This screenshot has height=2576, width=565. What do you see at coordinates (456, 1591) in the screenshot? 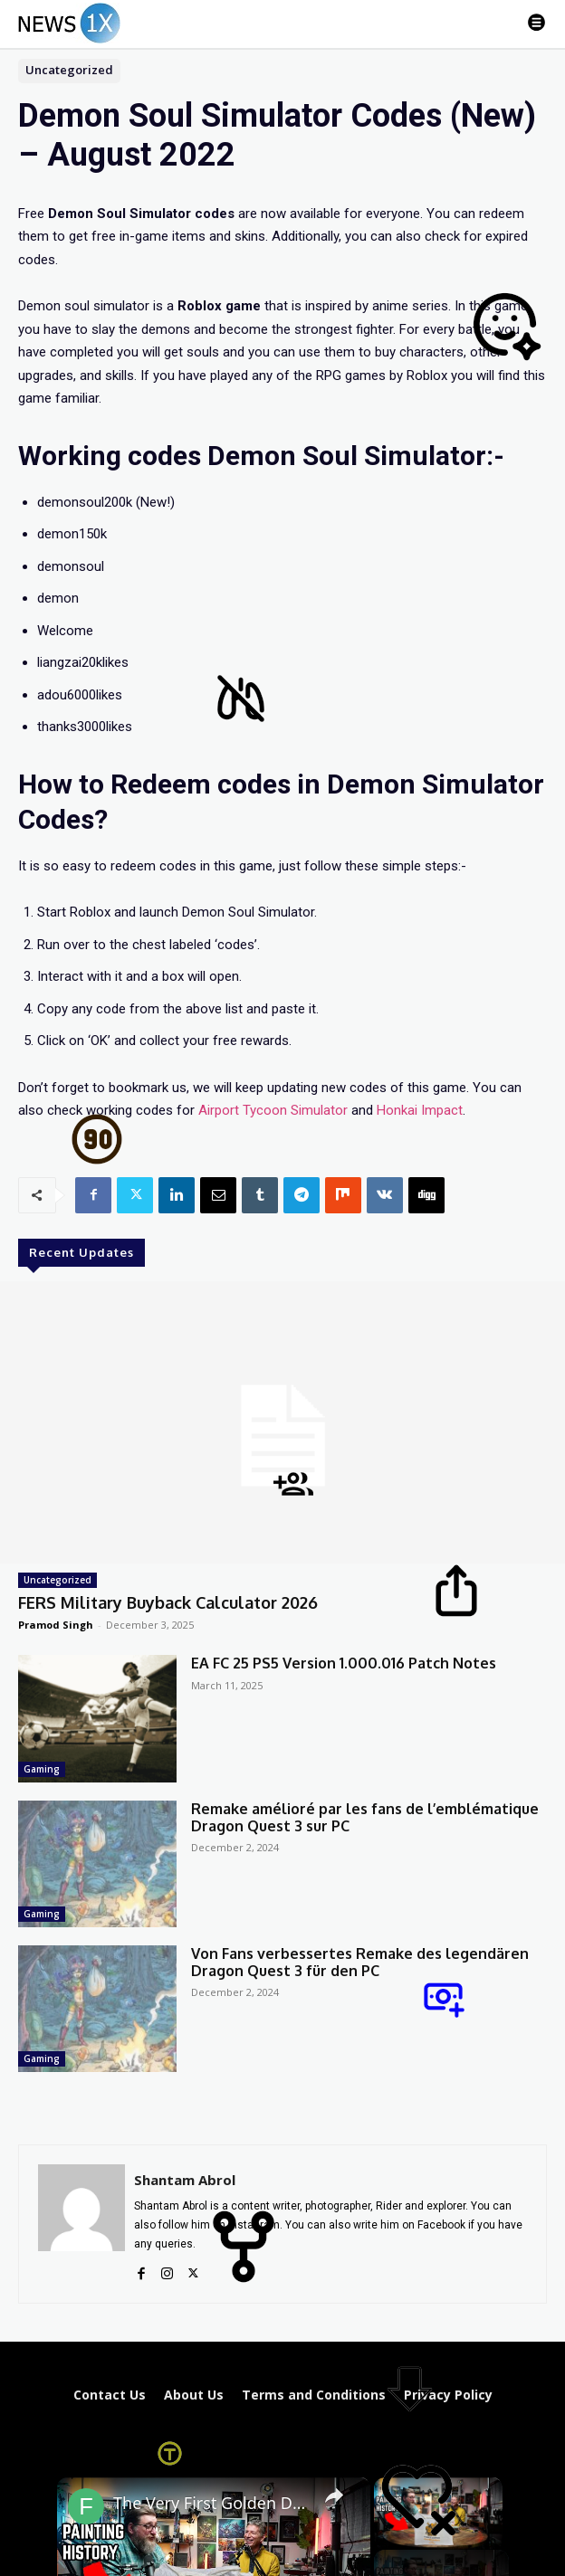
I see `share this content` at bounding box center [456, 1591].